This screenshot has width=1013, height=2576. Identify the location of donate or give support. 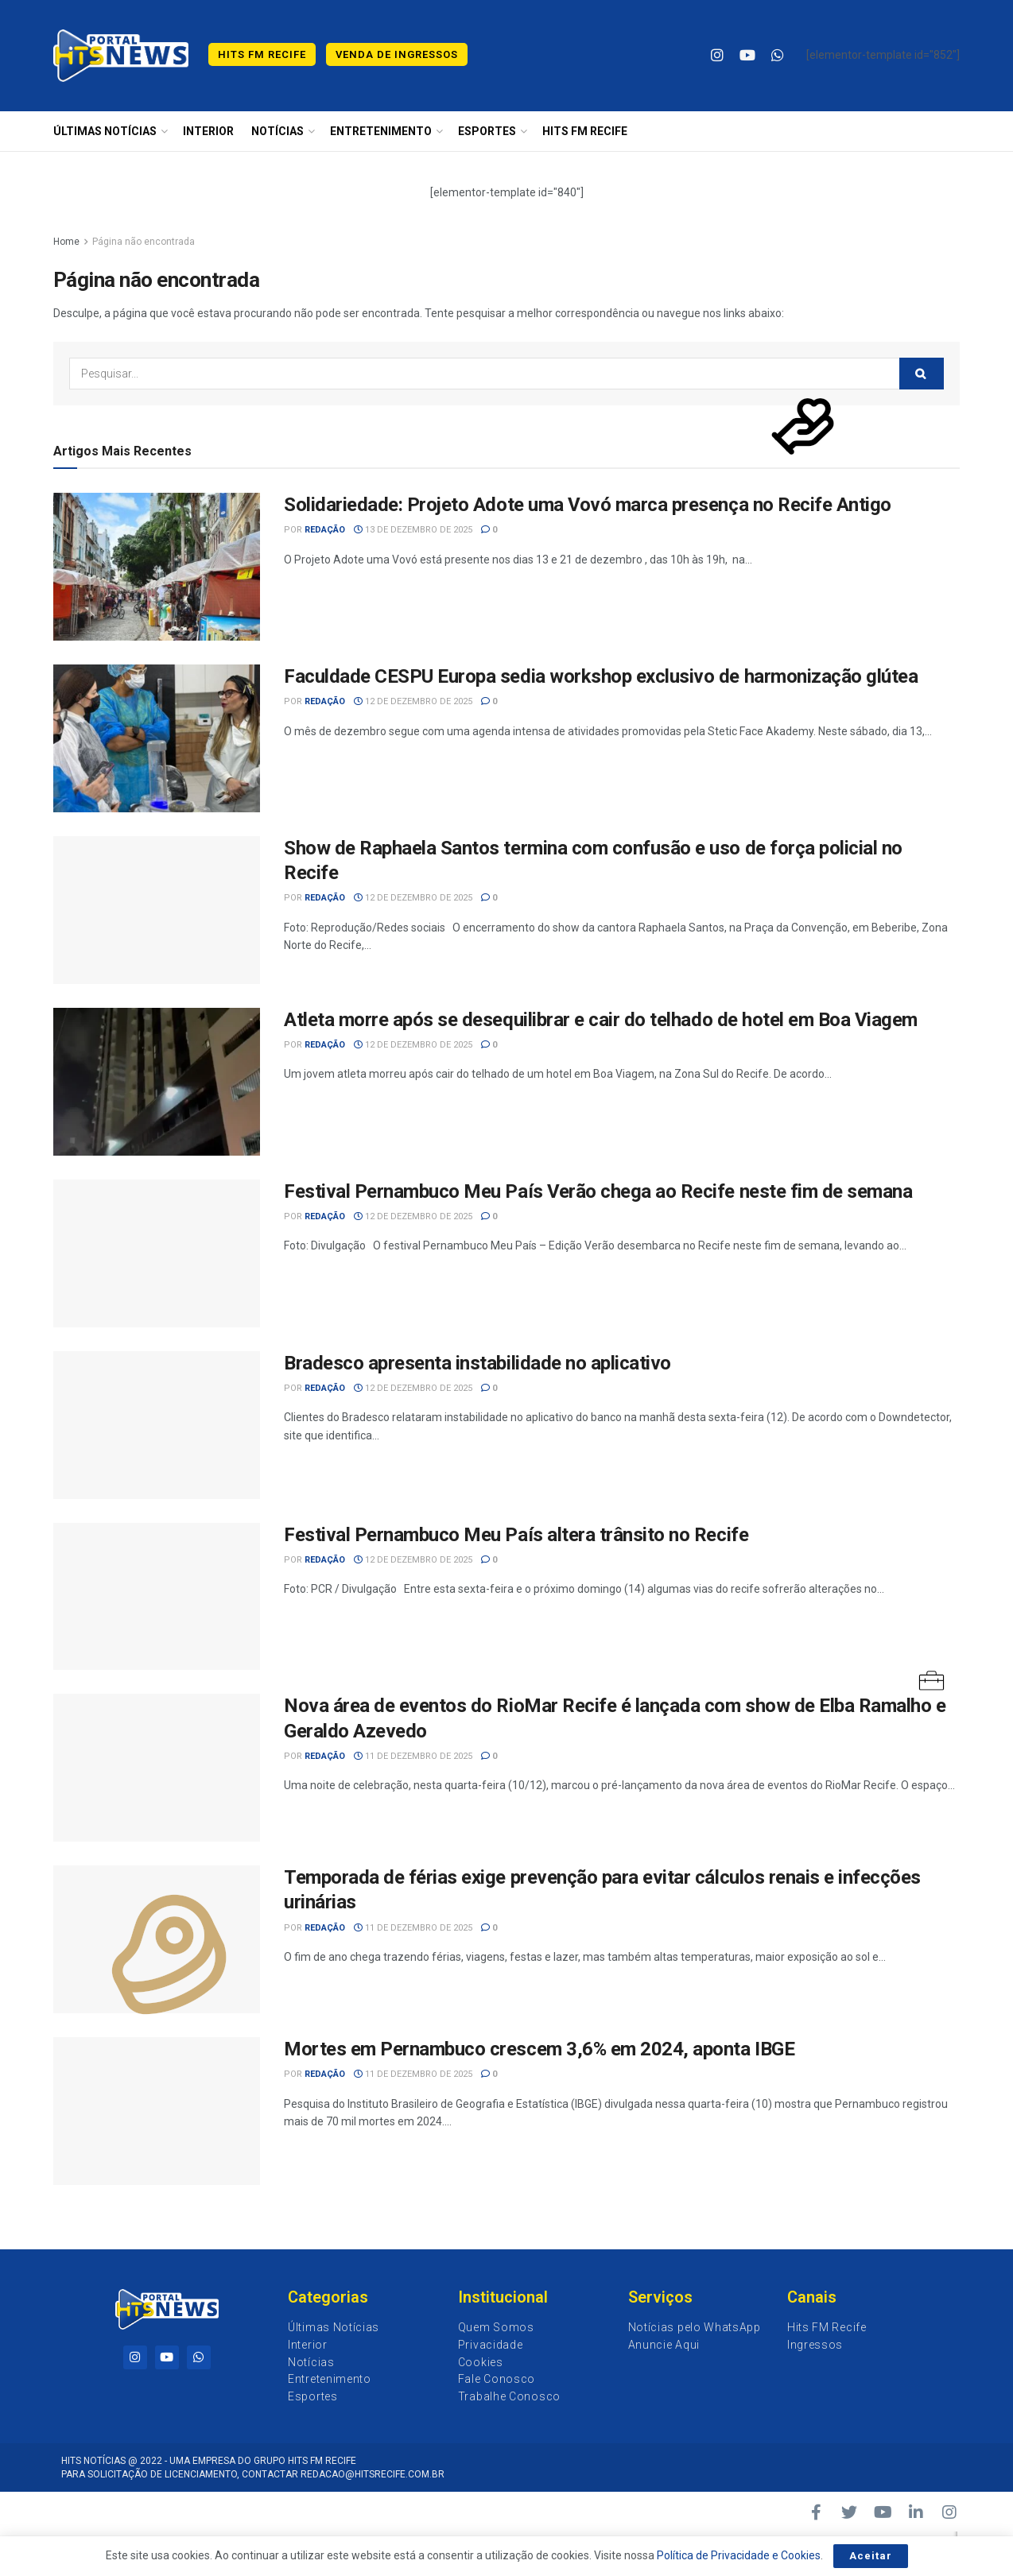
(802, 426).